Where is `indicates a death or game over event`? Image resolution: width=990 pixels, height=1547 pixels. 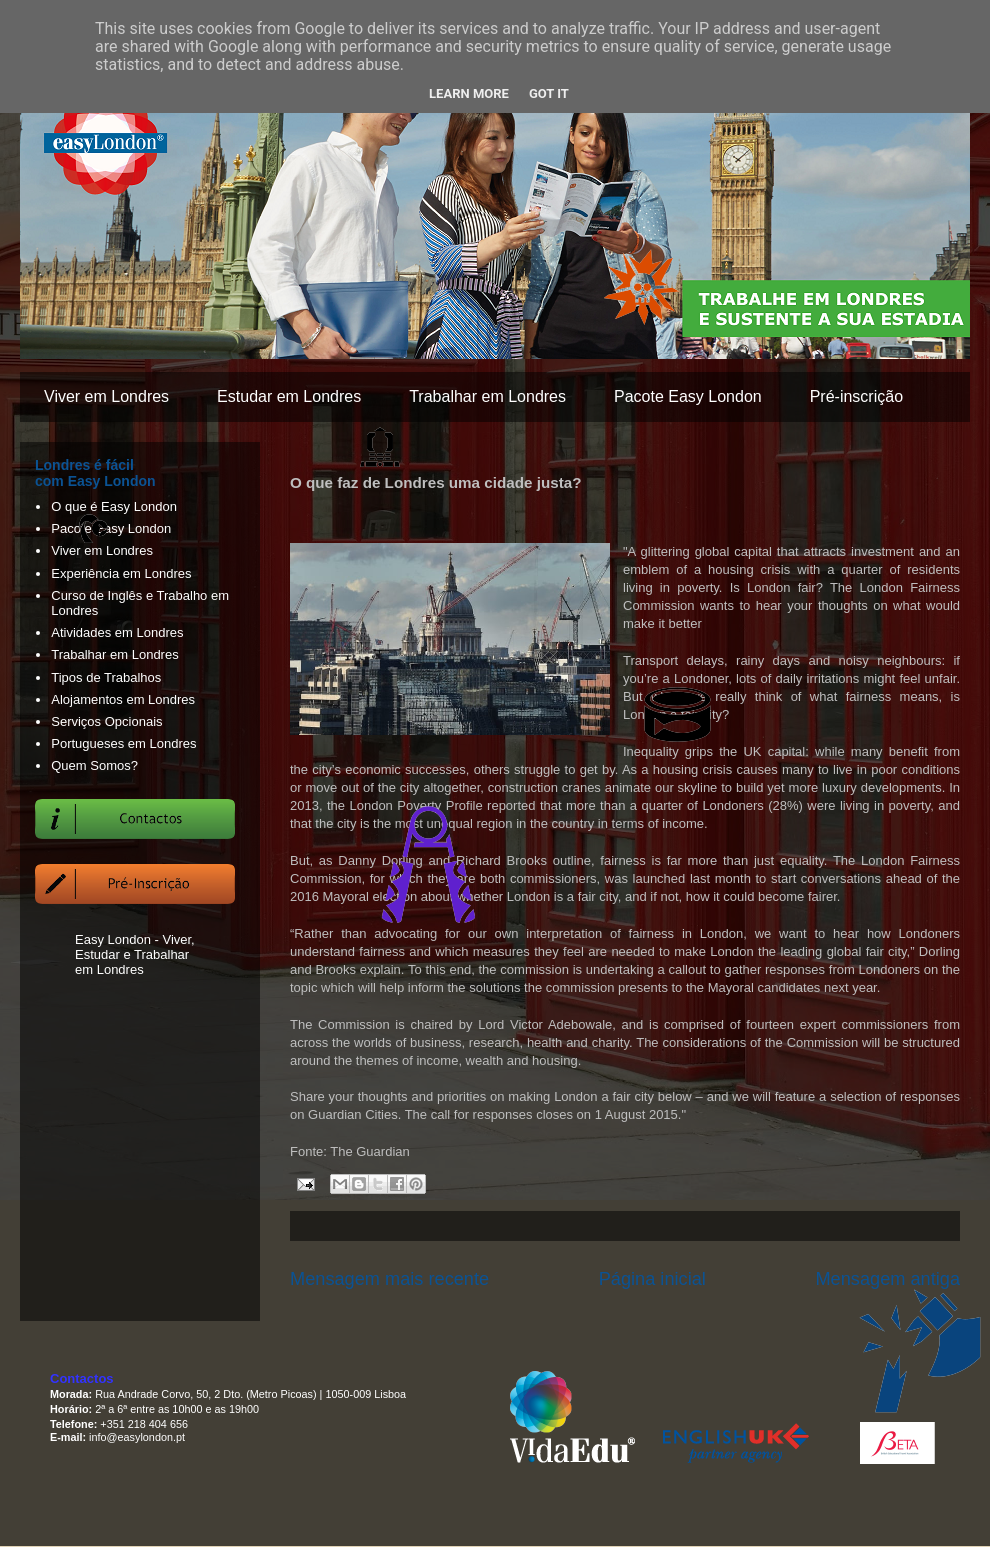 indicates a death or game over event is located at coordinates (641, 287).